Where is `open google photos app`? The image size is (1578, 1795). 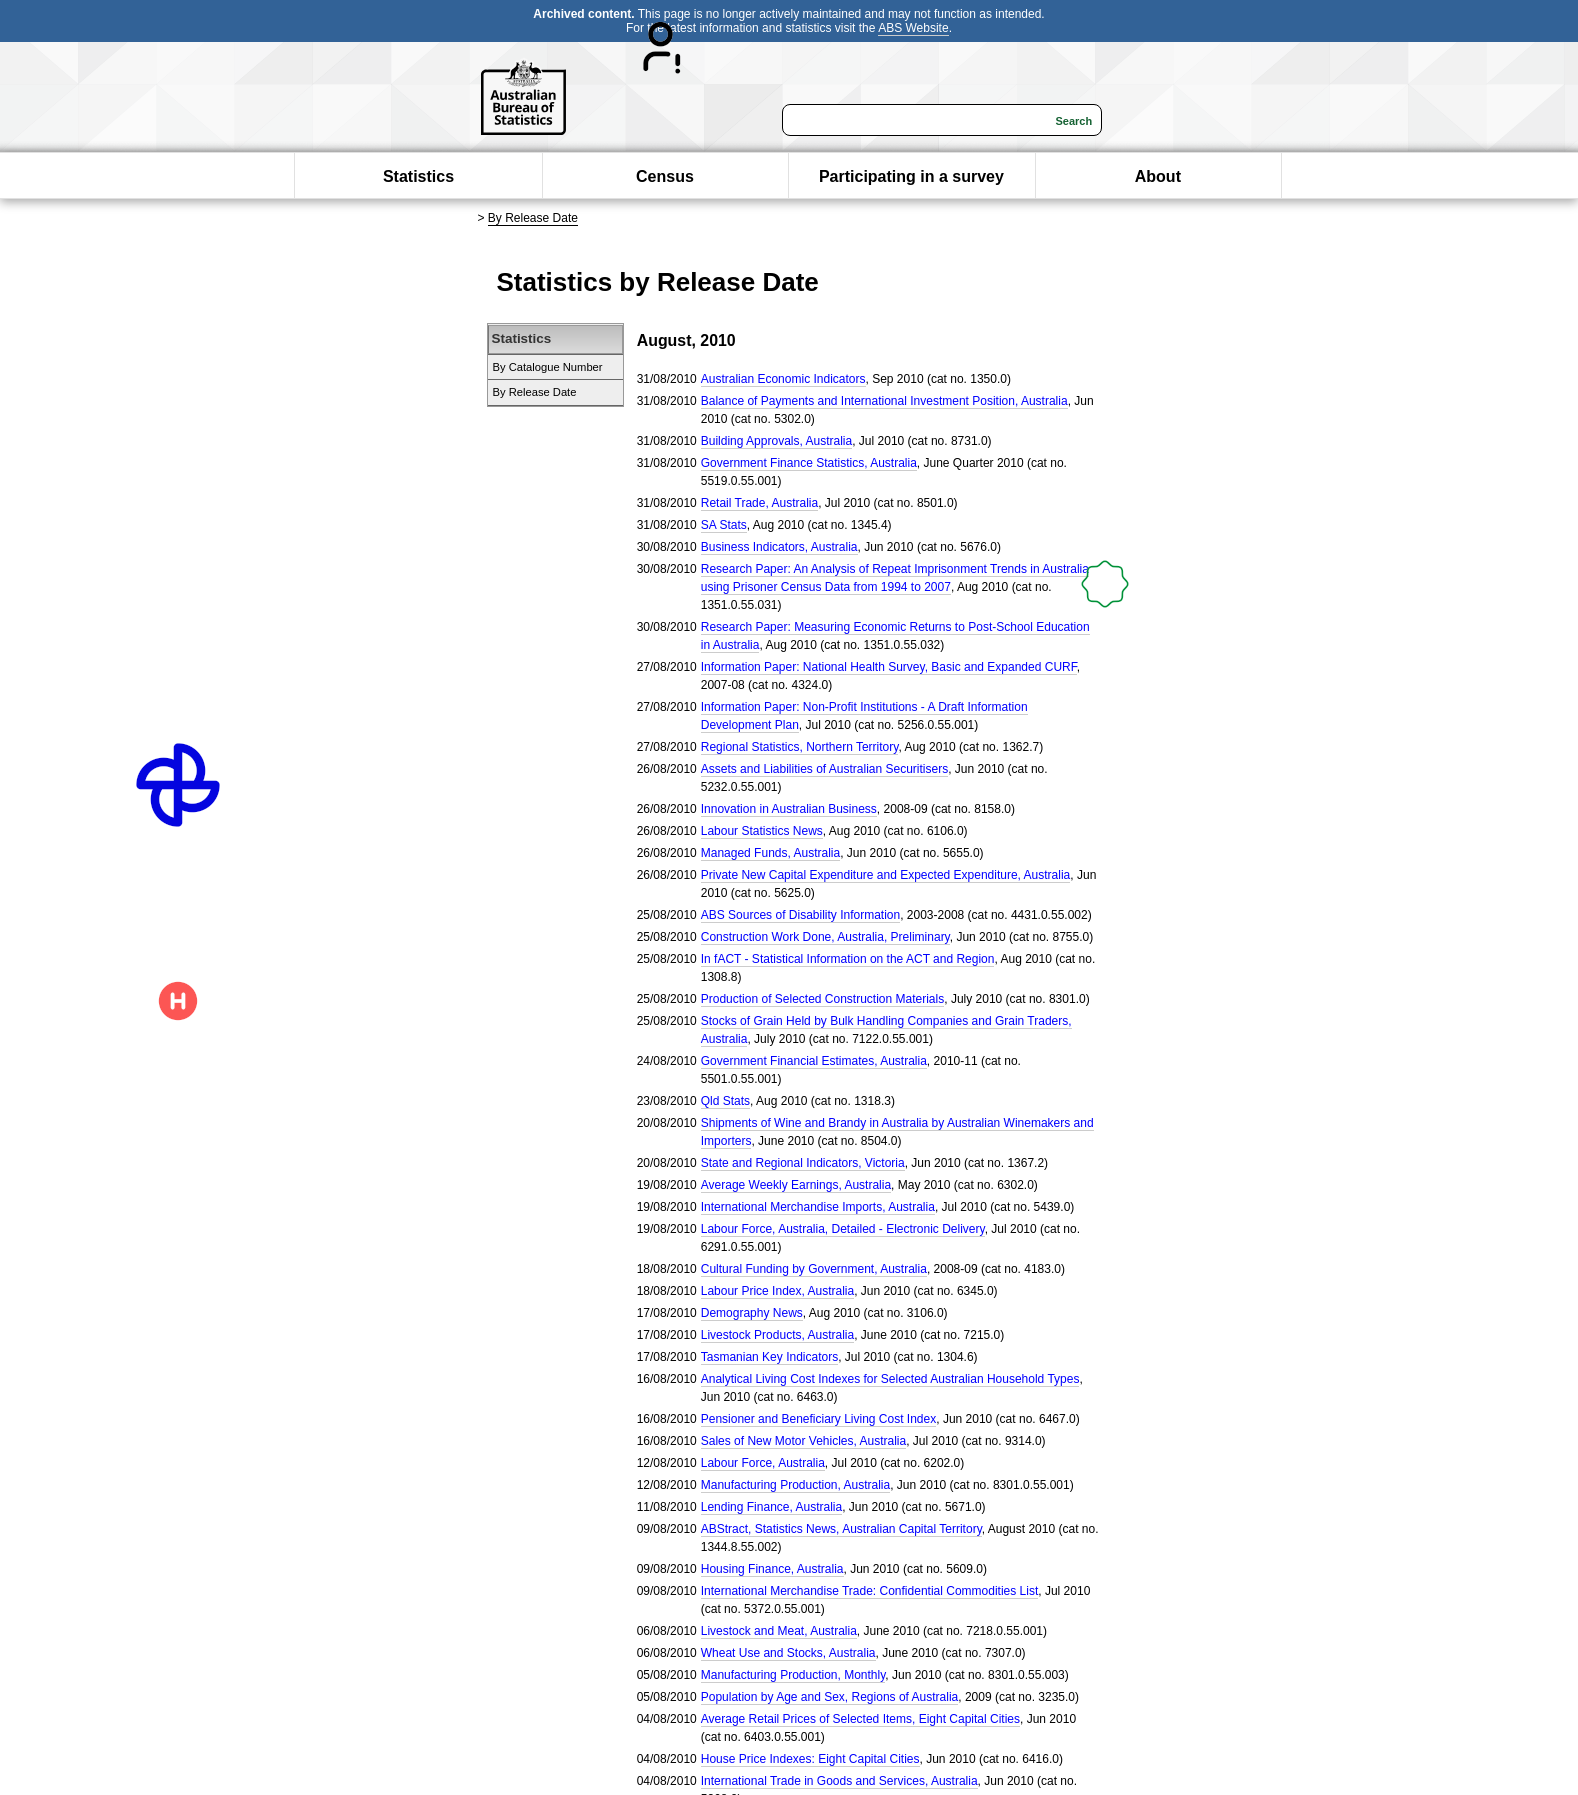
open google photos app is located at coordinates (178, 785).